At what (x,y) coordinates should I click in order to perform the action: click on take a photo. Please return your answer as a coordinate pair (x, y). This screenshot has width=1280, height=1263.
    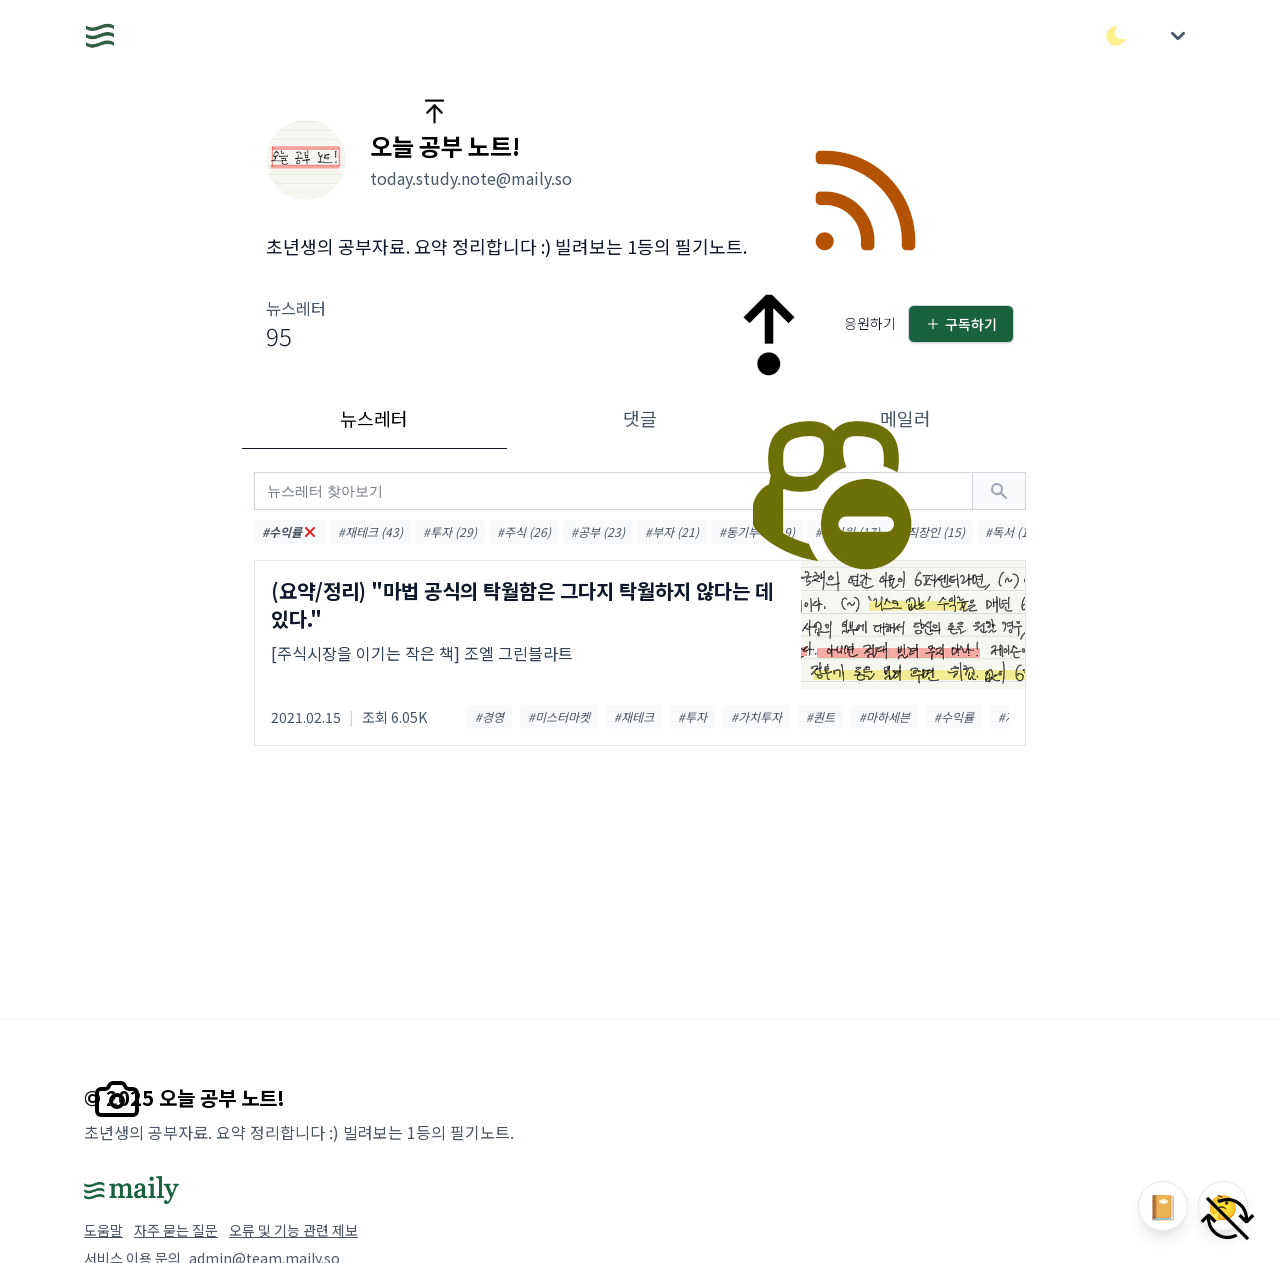
    Looking at the image, I should click on (117, 1099).